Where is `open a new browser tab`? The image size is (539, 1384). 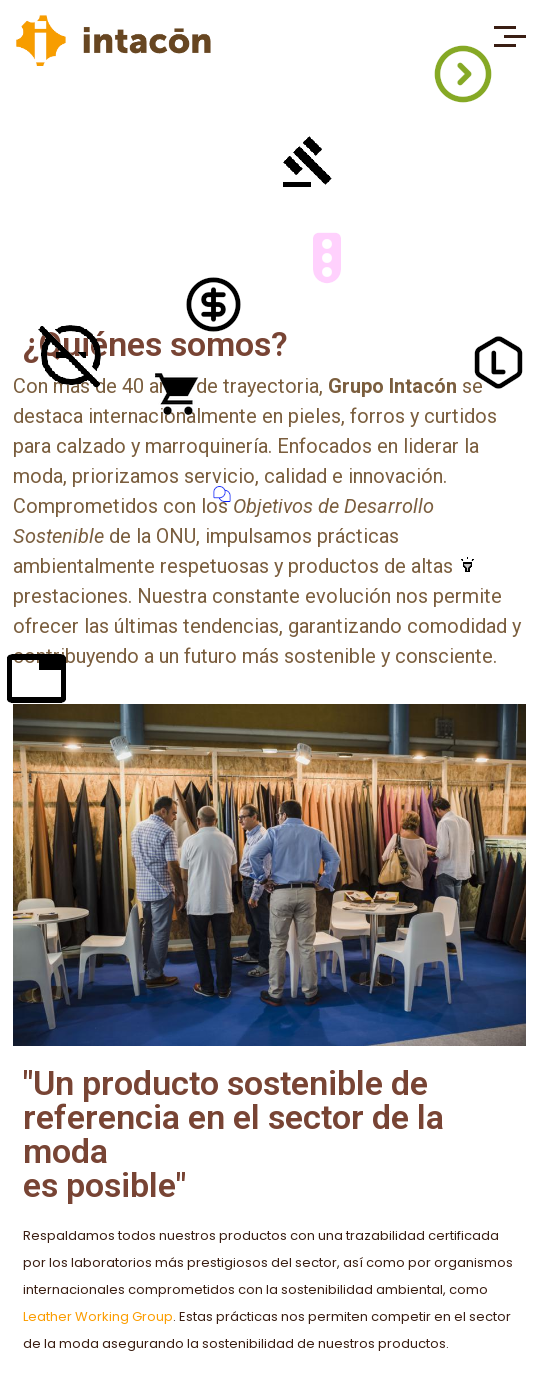 open a new browser tab is located at coordinates (36, 678).